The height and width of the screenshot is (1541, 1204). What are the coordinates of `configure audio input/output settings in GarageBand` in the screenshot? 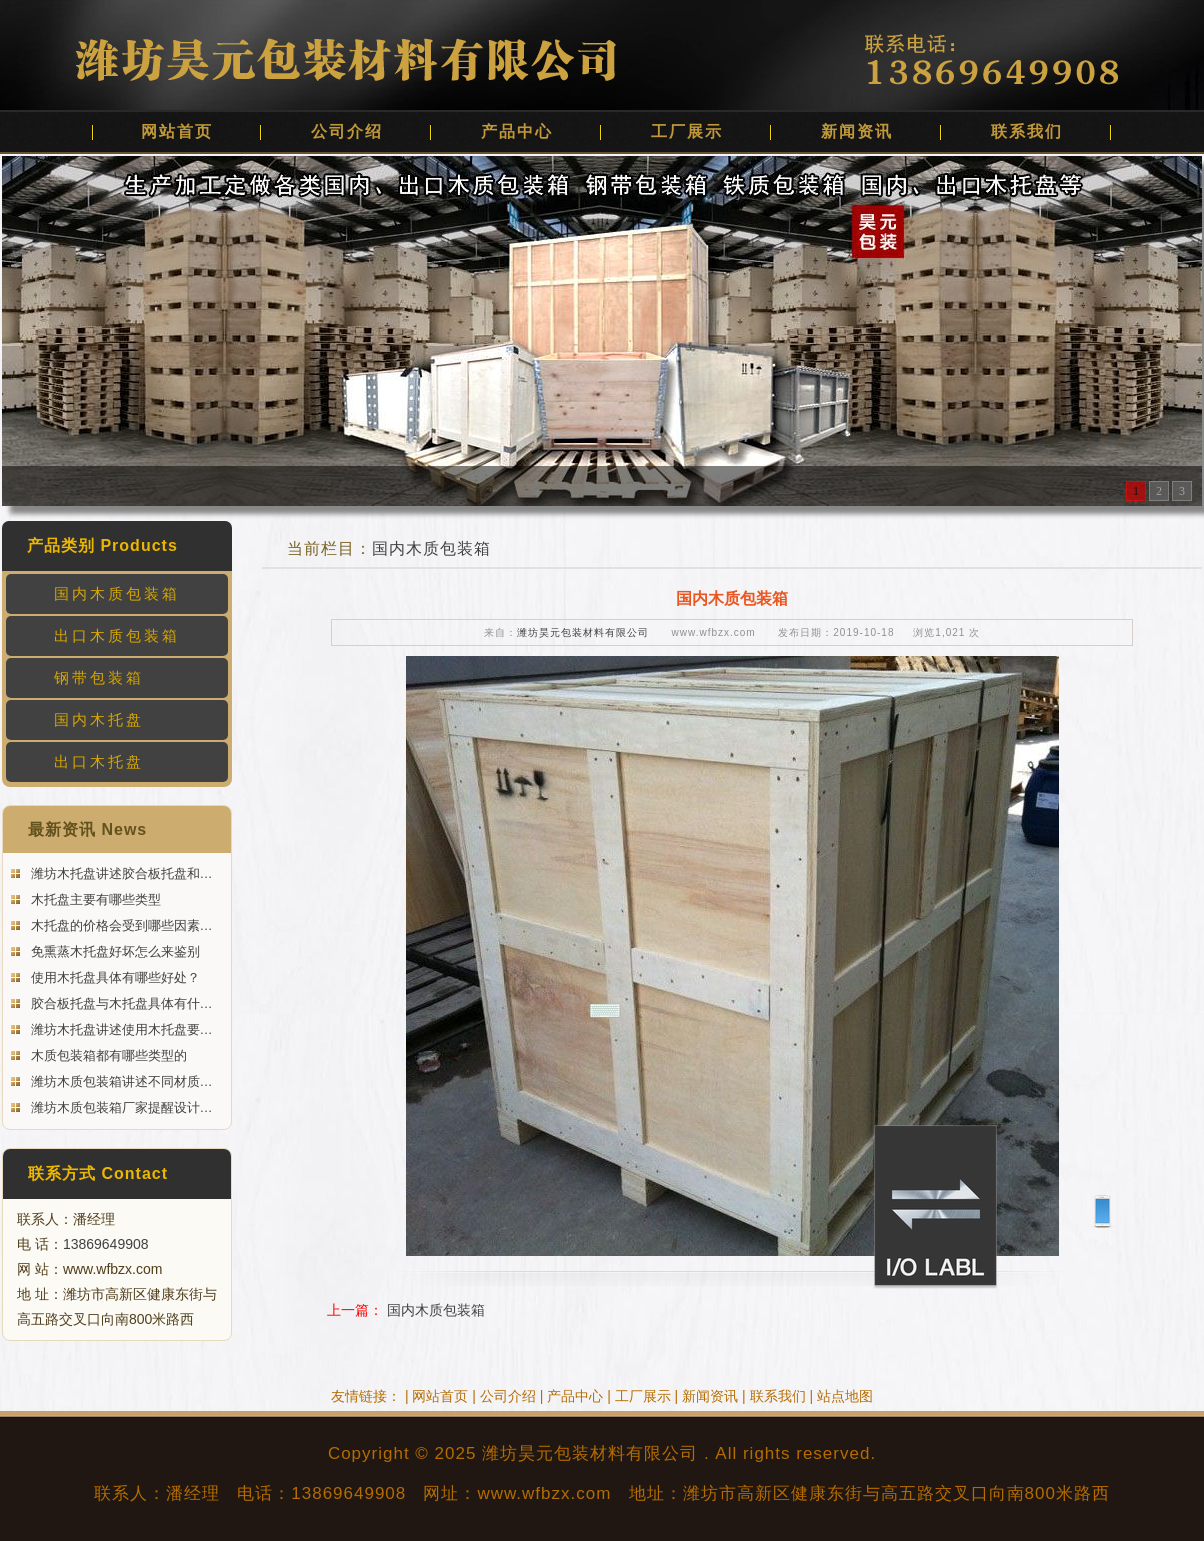 It's located at (935, 1209).